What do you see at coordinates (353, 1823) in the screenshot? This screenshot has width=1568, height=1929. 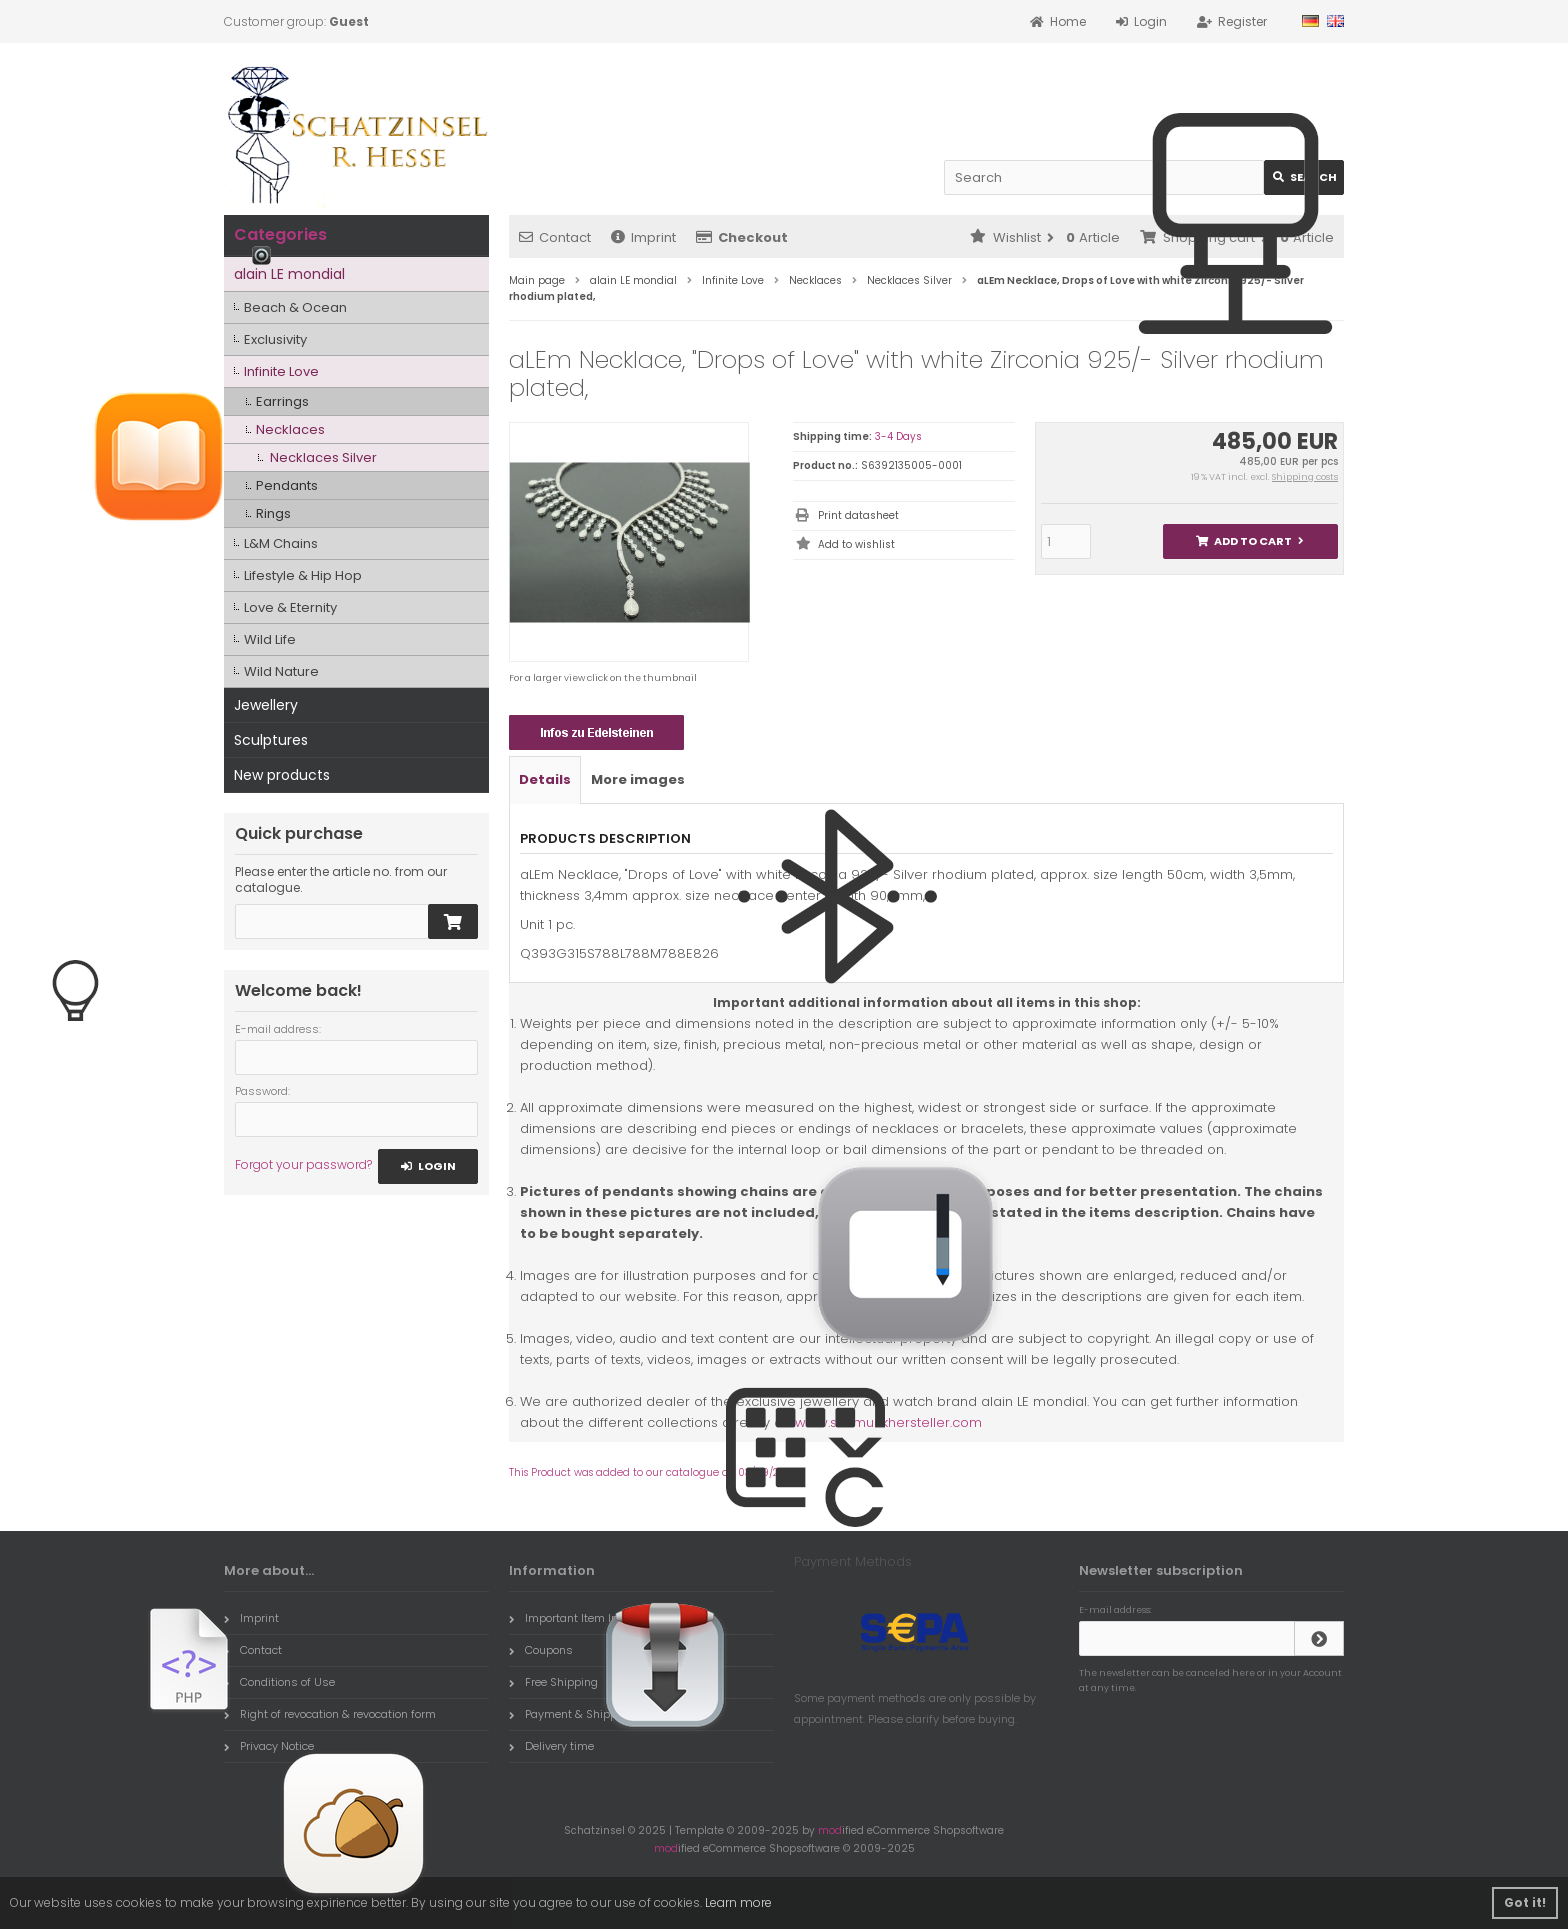 I see `open nut cloud storage app` at bounding box center [353, 1823].